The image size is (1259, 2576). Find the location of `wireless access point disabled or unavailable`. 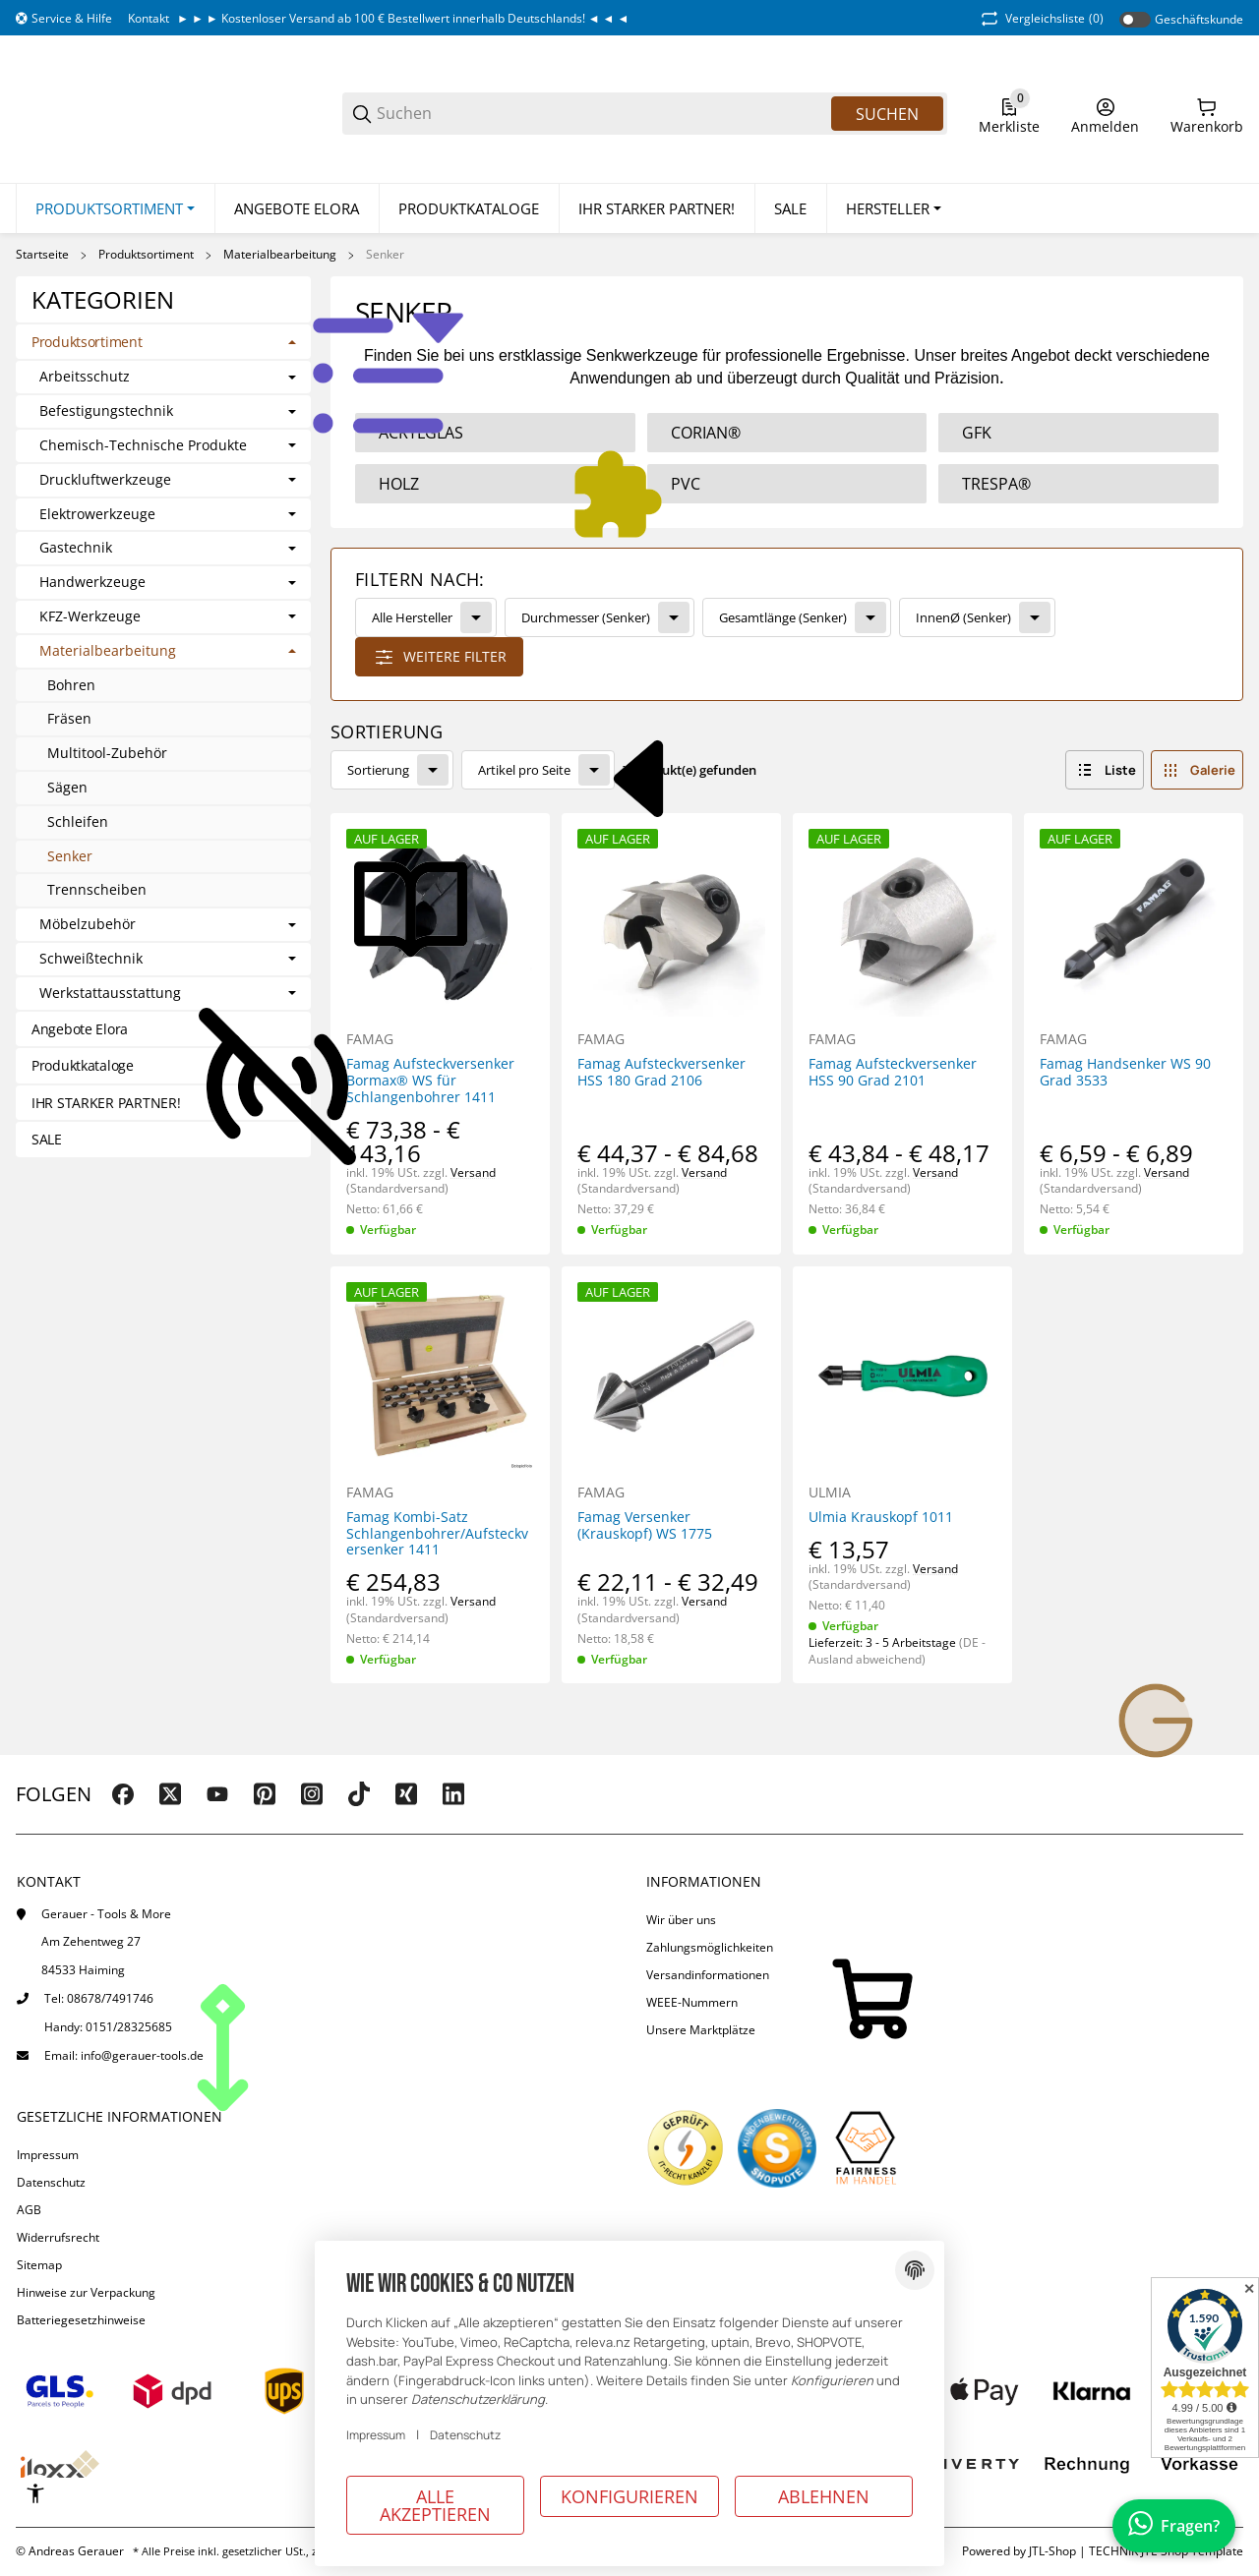

wireless access point disabled or unavailable is located at coordinates (277, 1086).